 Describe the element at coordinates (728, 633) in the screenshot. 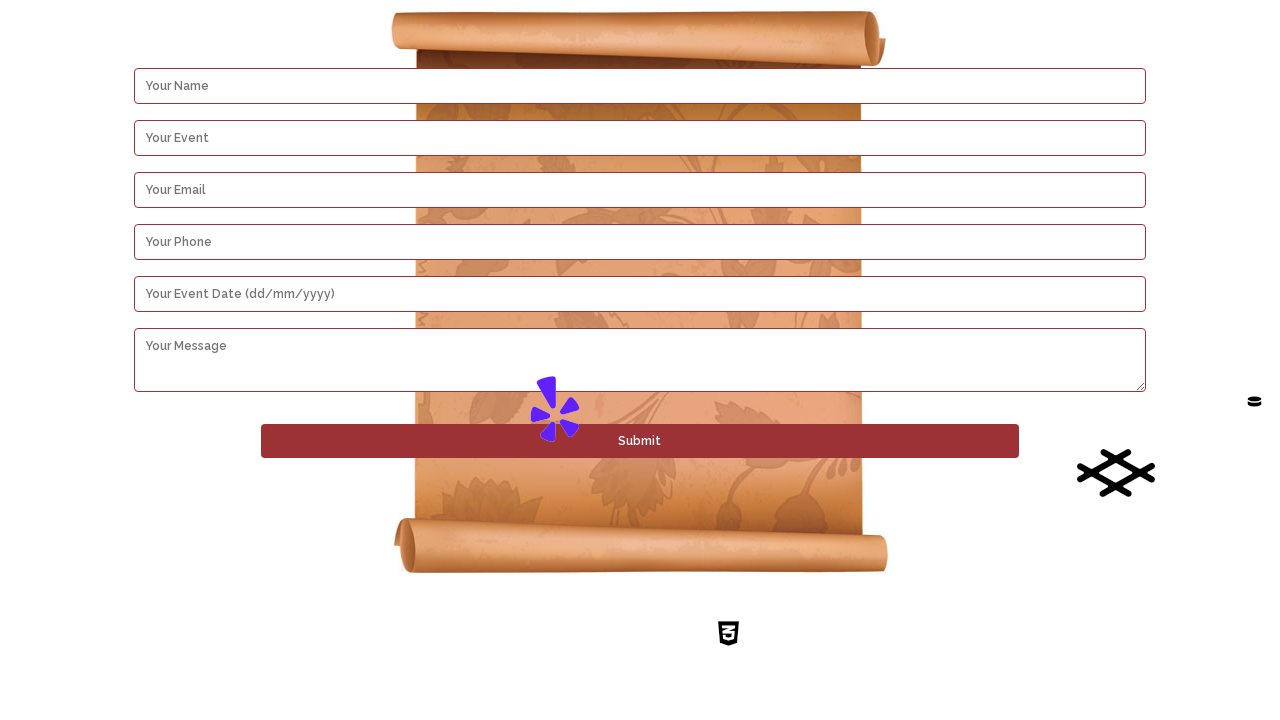

I see `indicates CSS3 styling or stylesheet functionality` at that location.